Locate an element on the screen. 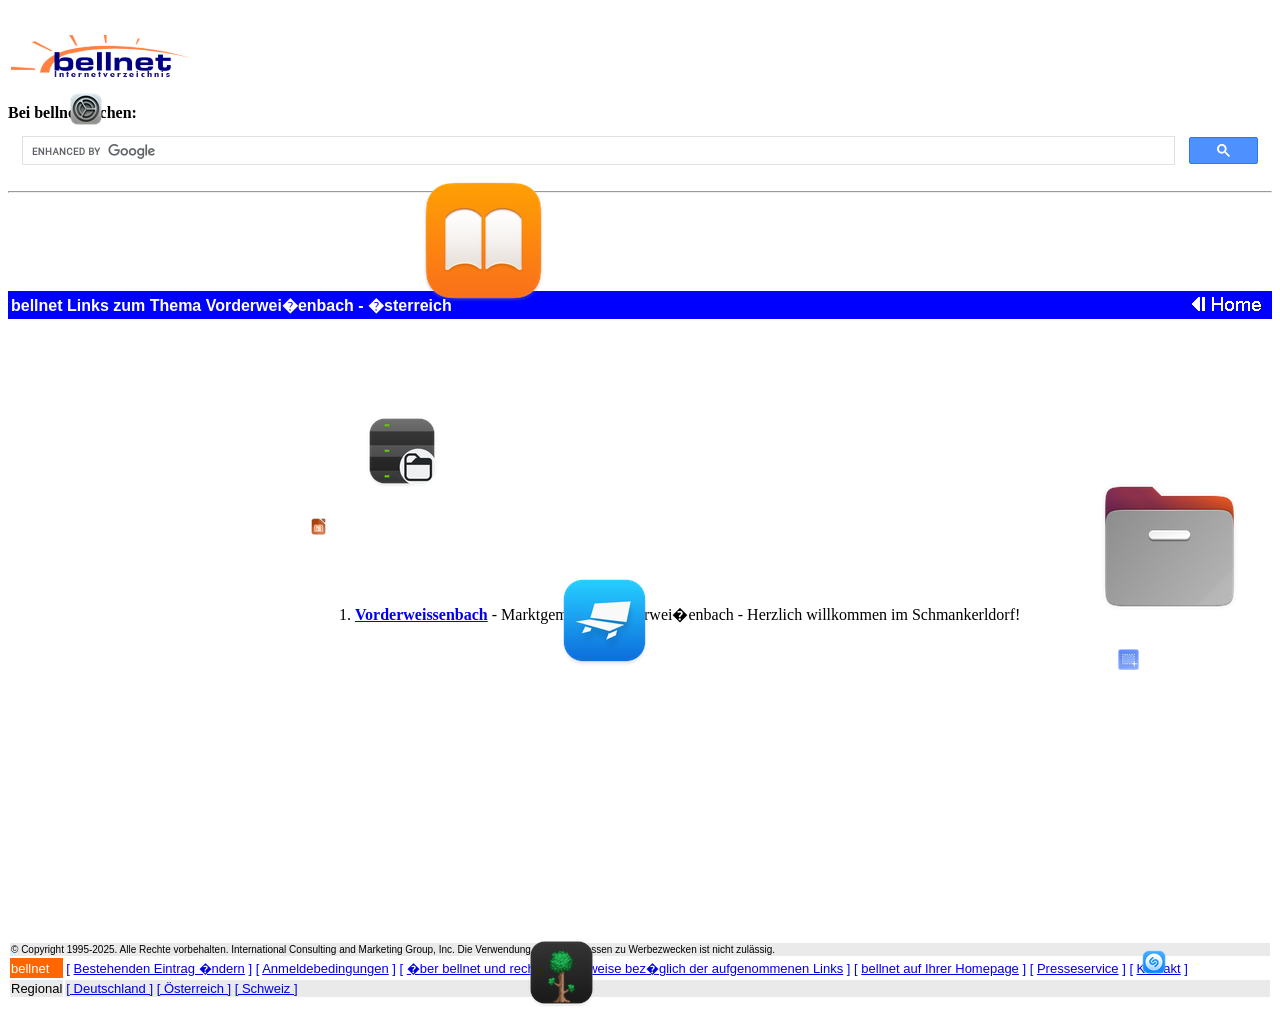 The height and width of the screenshot is (1009, 1280). identify a song playing nearby is located at coordinates (1154, 962).